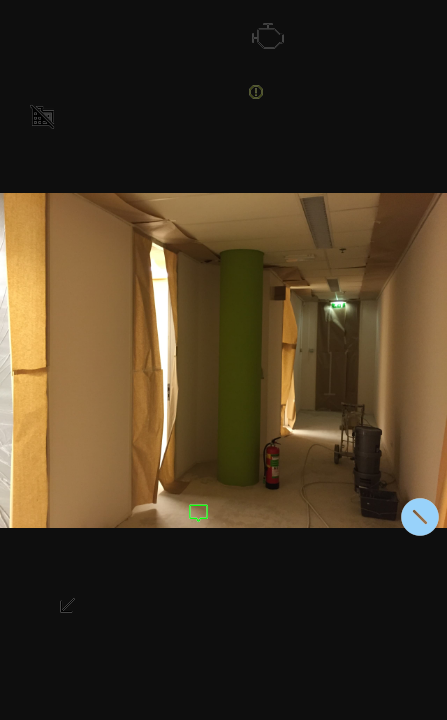 Image resolution: width=447 pixels, height=720 pixels. What do you see at coordinates (420, 517) in the screenshot?
I see `indicates a restricted or prohibited action` at bounding box center [420, 517].